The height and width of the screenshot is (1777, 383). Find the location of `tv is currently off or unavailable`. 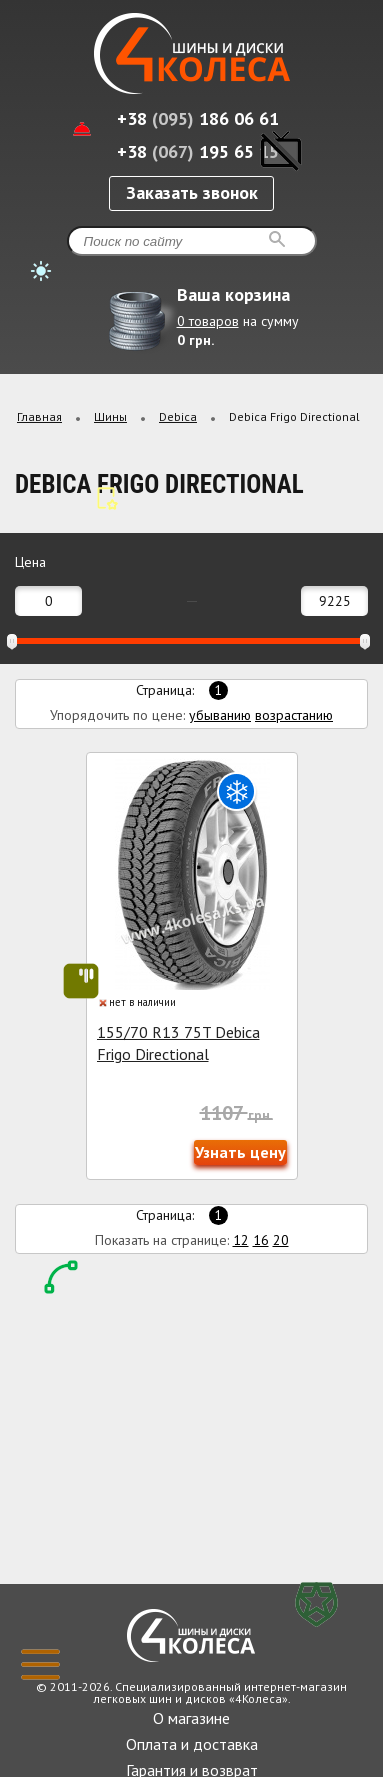

tv is currently off or unavailable is located at coordinates (281, 151).